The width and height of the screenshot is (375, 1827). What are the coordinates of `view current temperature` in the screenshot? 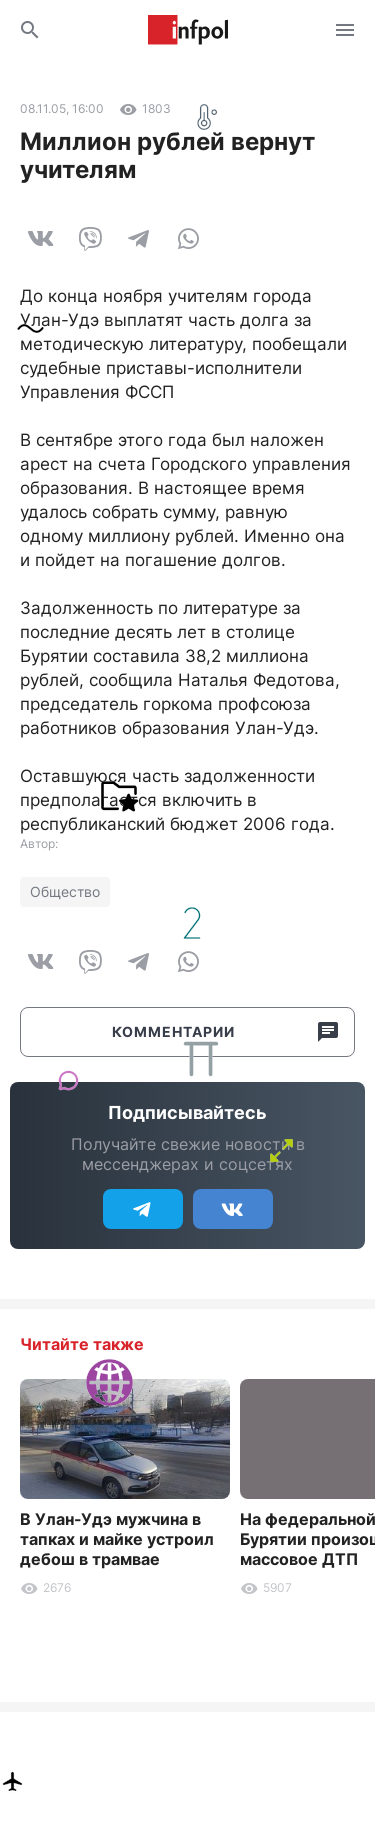 It's located at (205, 117).